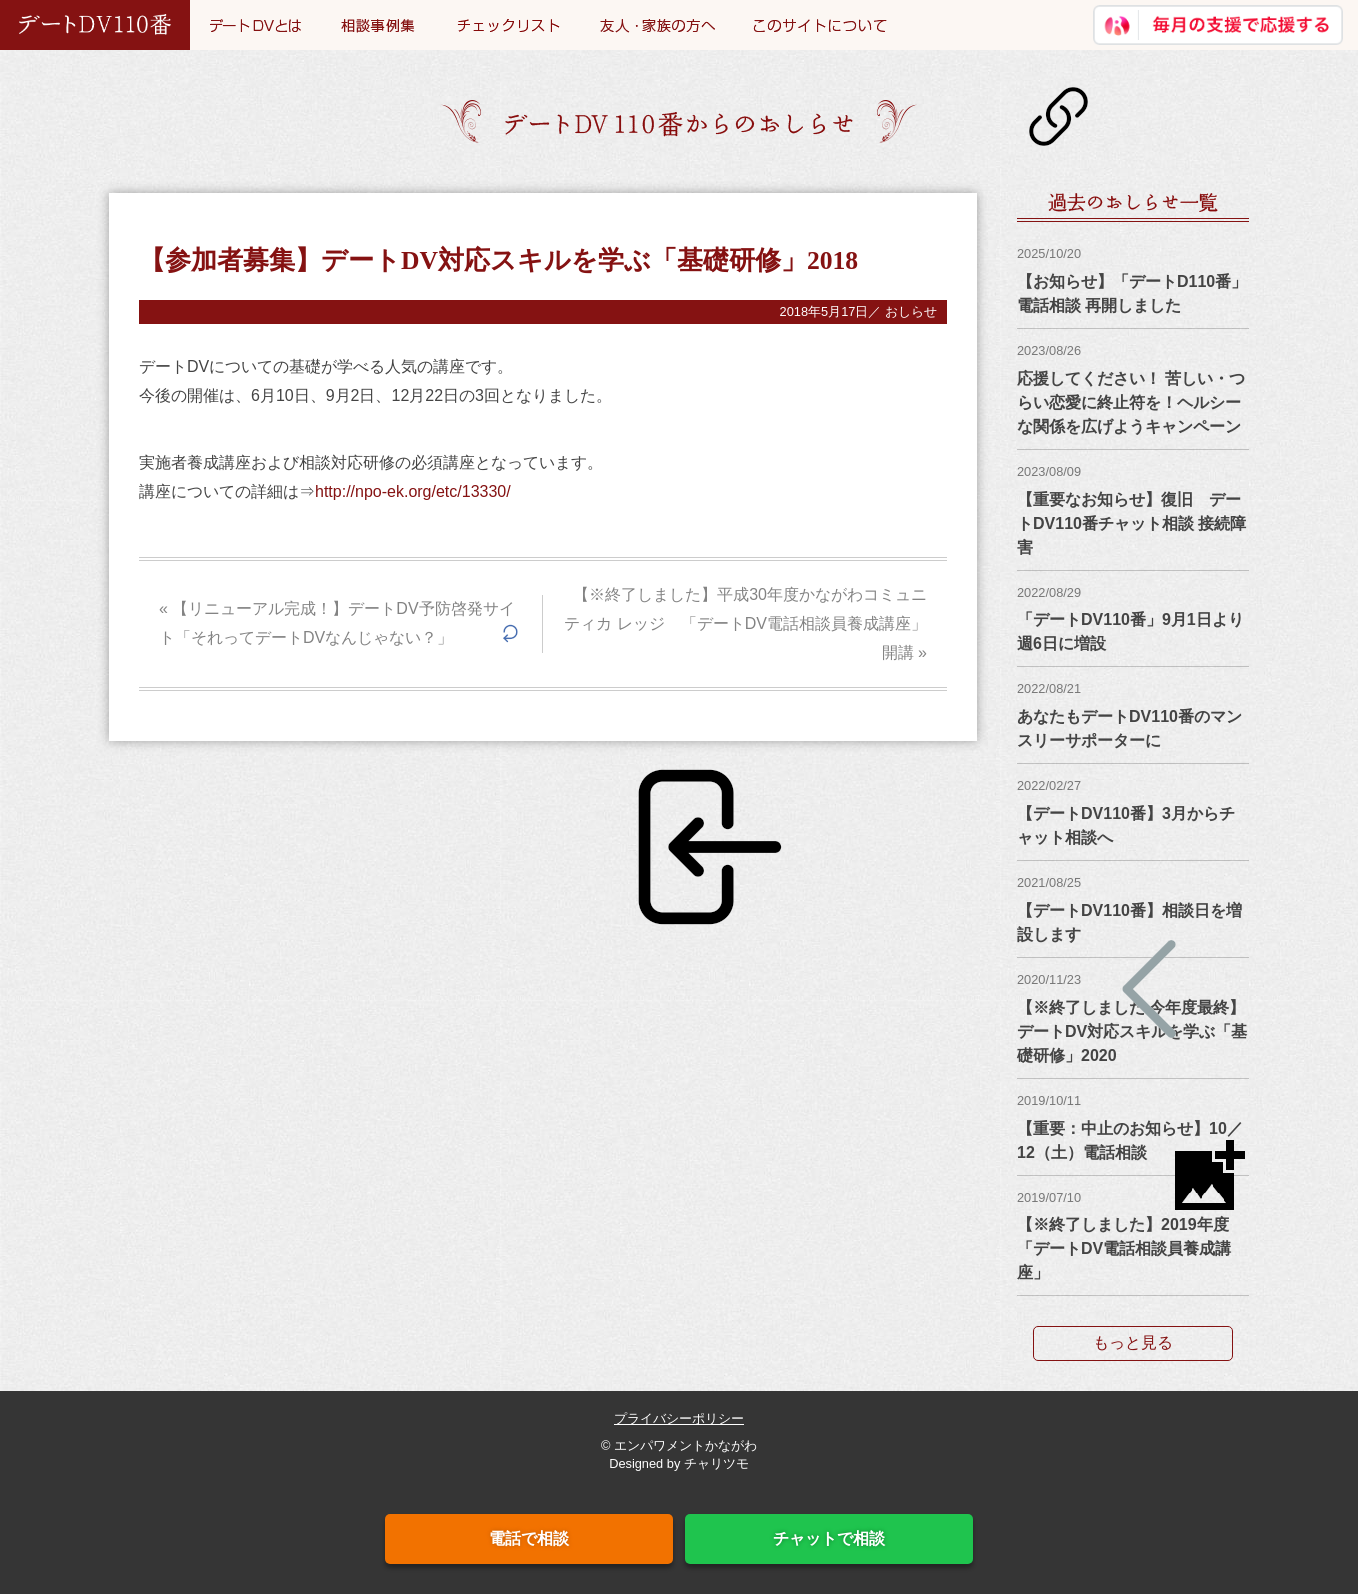  What do you see at coordinates (1208, 1177) in the screenshot?
I see `add a new photo to your gallery` at bounding box center [1208, 1177].